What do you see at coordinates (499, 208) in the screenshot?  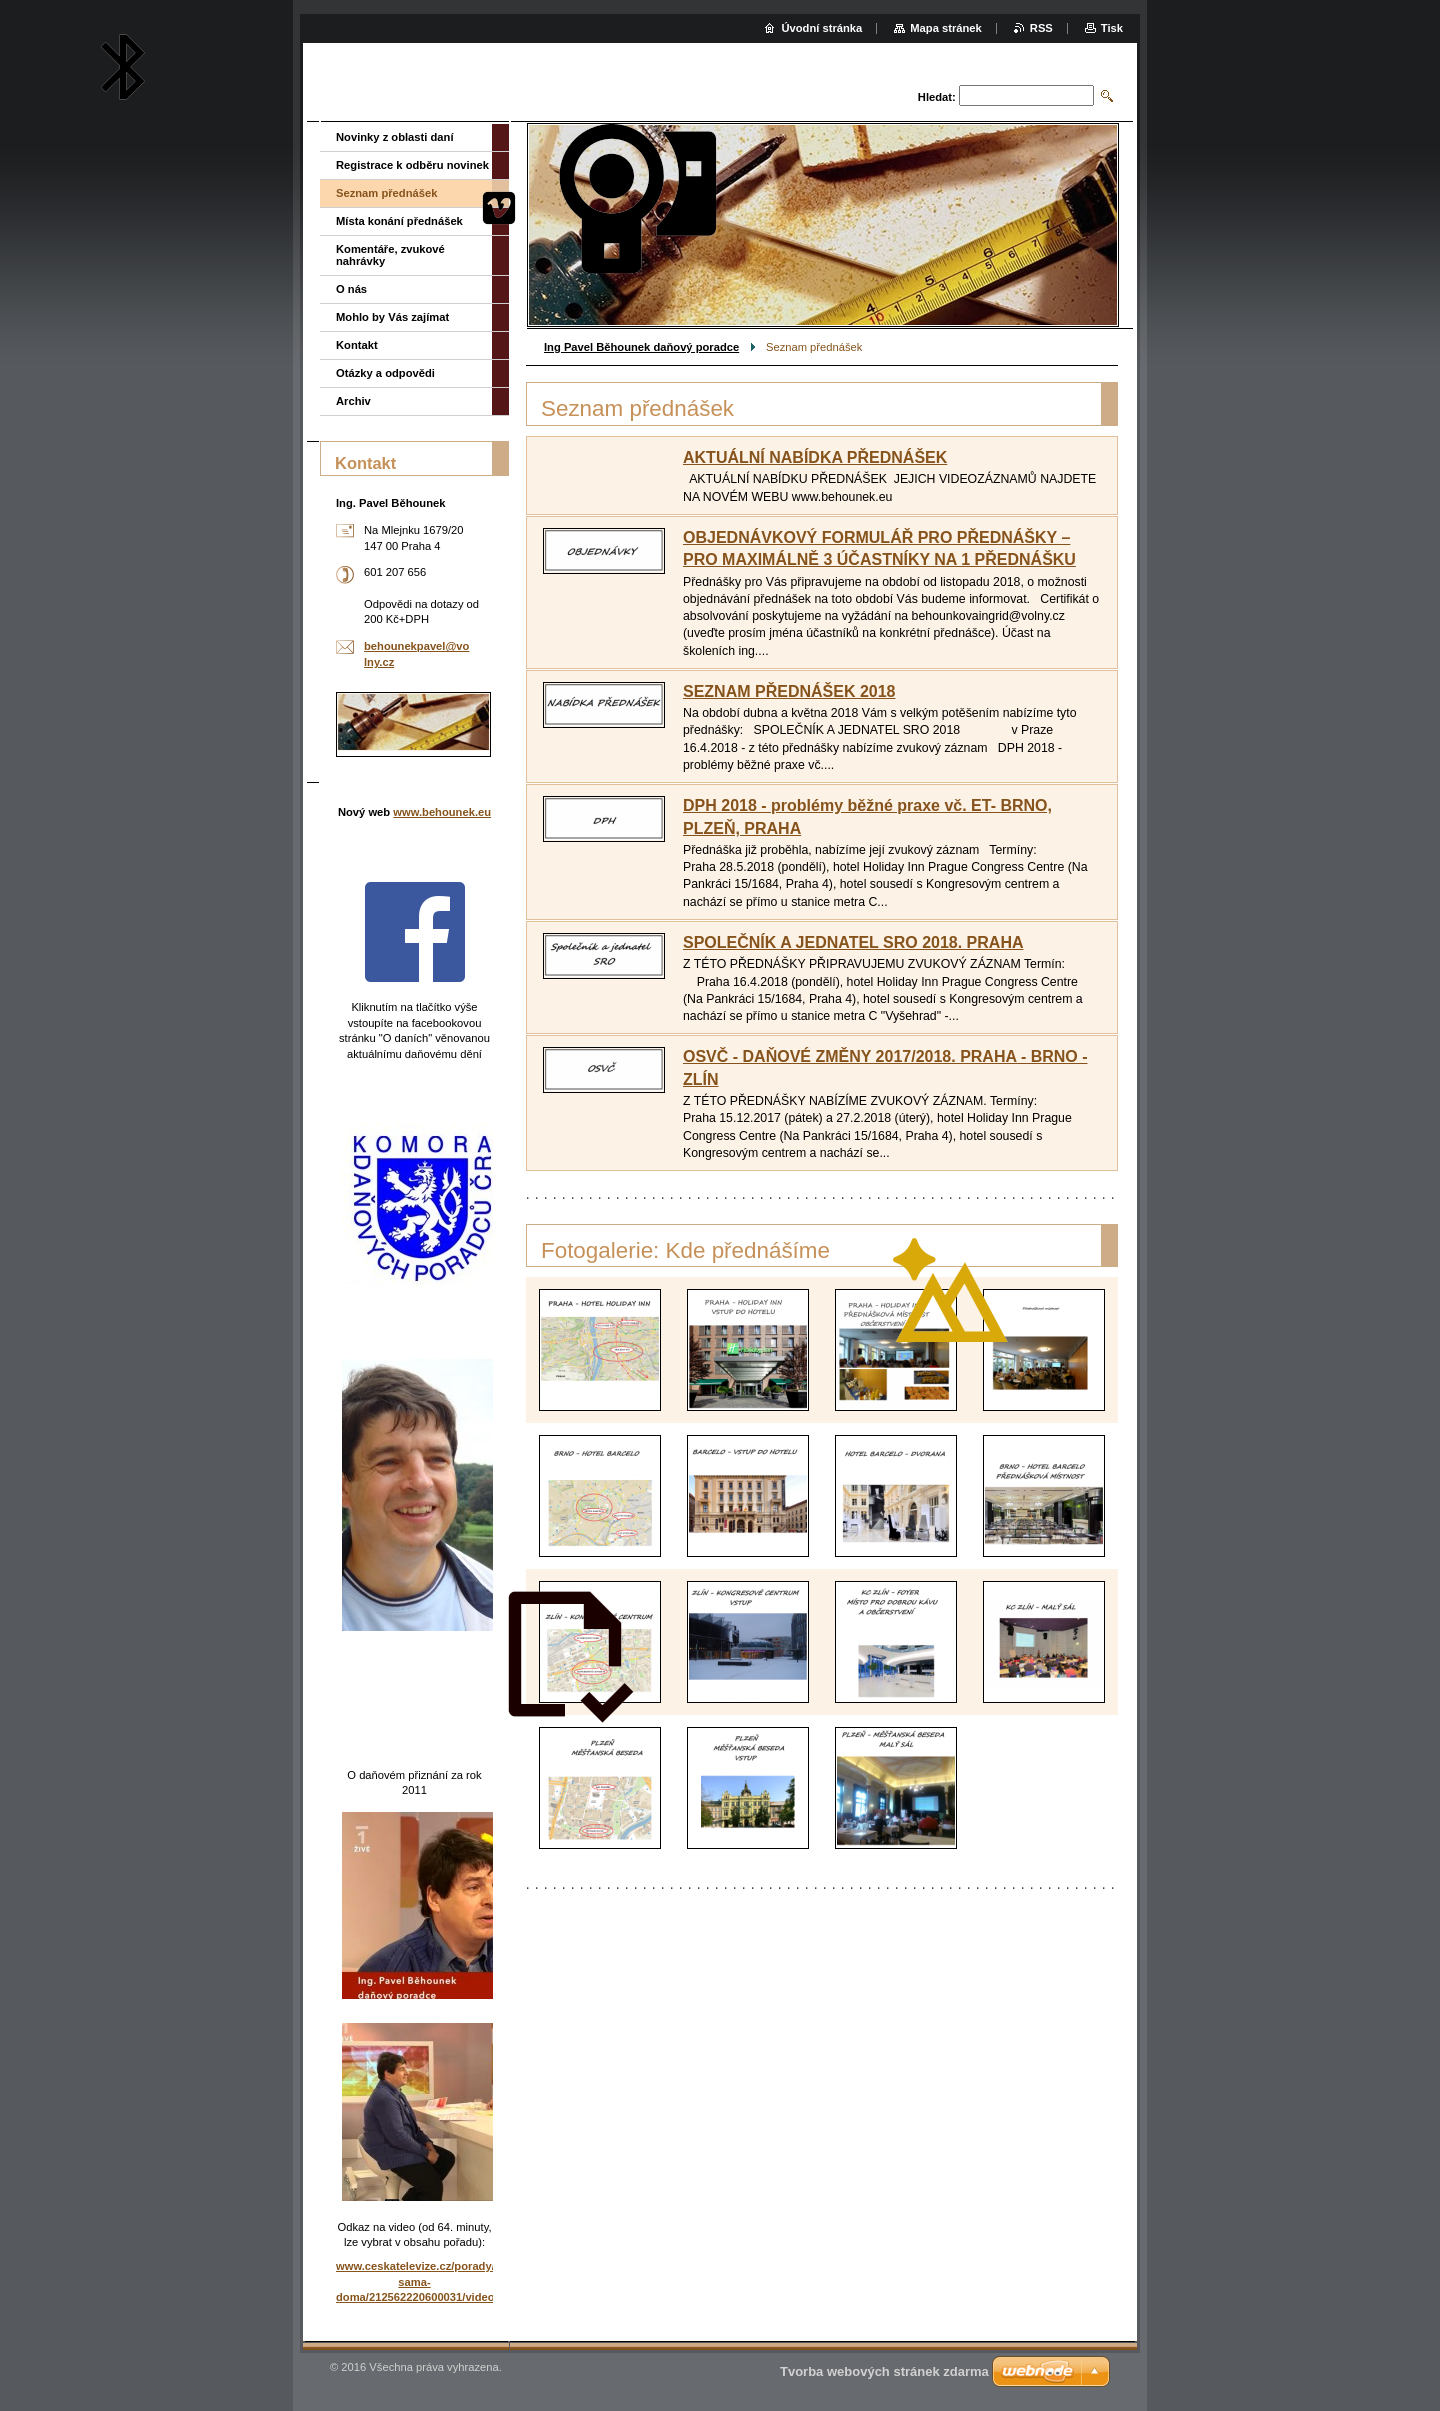 I see `open vimeo app or website` at bounding box center [499, 208].